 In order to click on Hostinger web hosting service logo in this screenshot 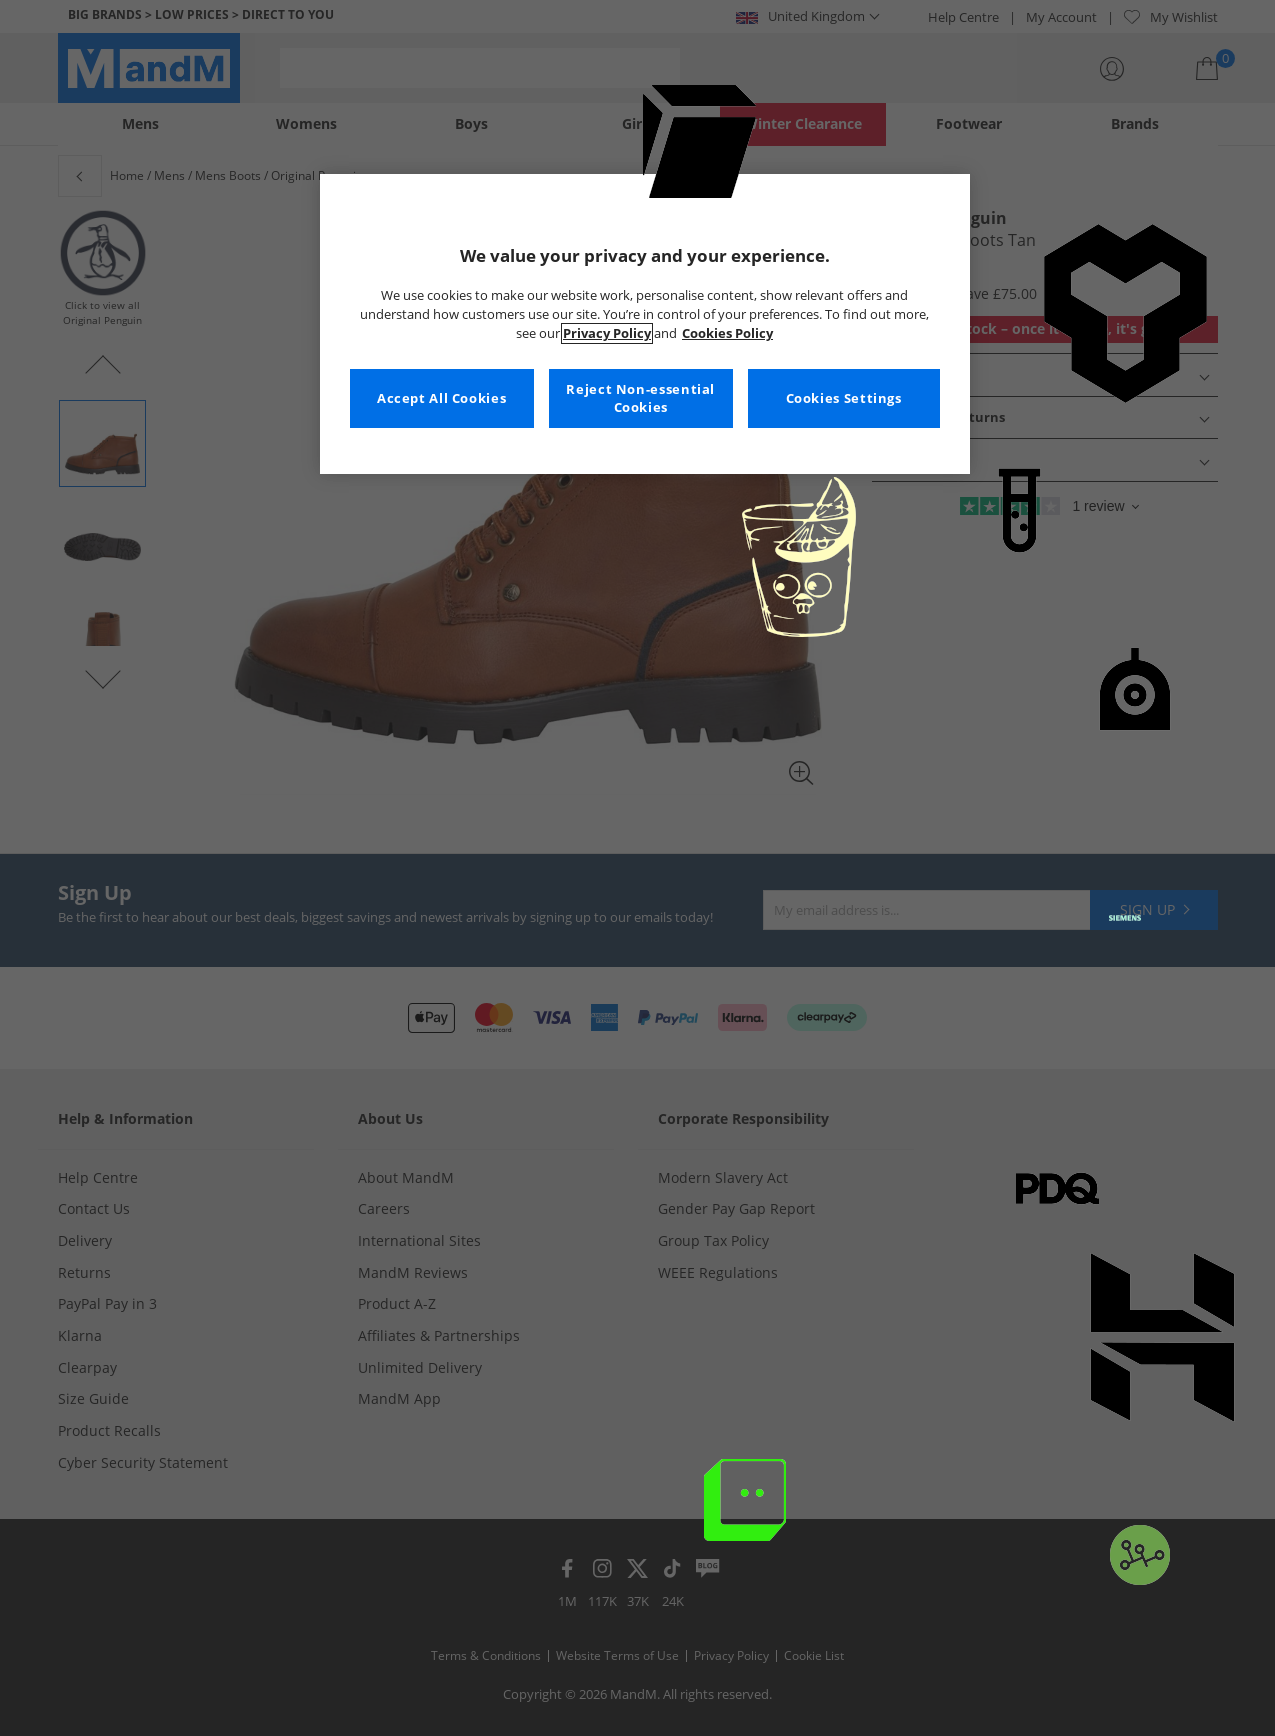, I will do `click(1162, 1337)`.